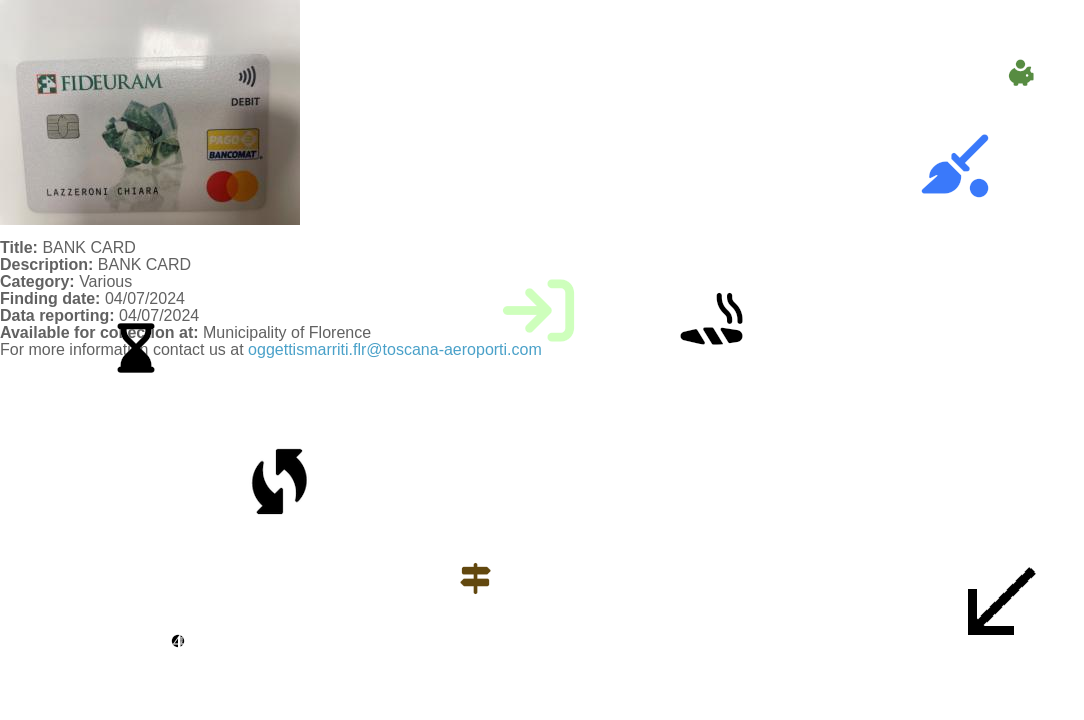  I want to click on page4 brand logo, so click(178, 641).